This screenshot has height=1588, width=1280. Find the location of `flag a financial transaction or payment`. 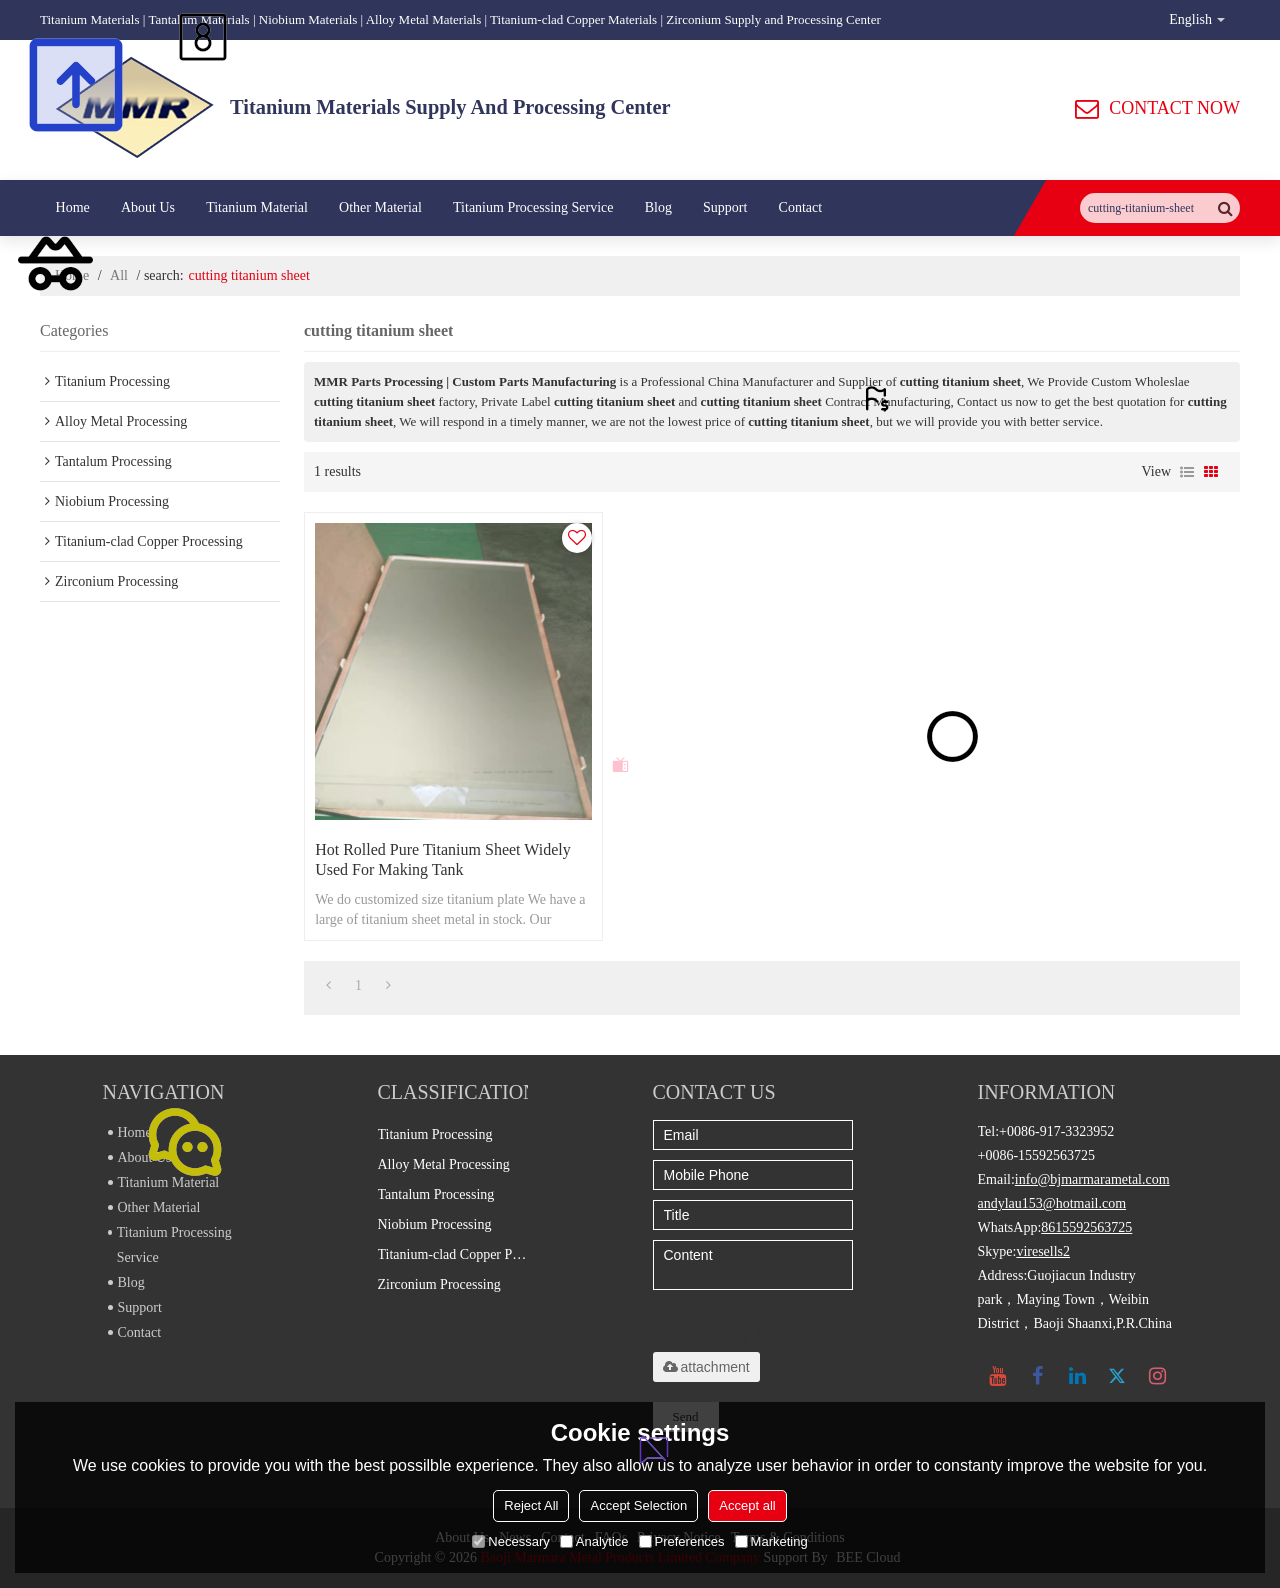

flag a financial transaction or payment is located at coordinates (876, 398).